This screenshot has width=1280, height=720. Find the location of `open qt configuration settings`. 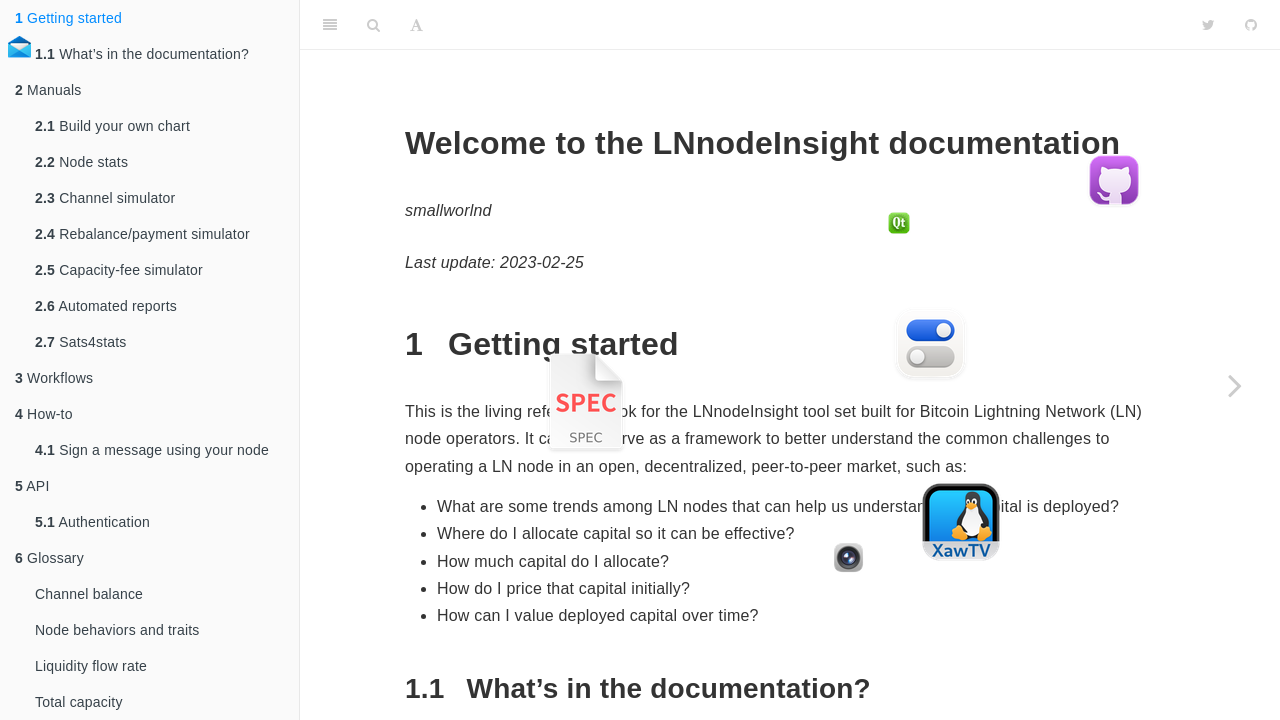

open qt configuration settings is located at coordinates (899, 223).